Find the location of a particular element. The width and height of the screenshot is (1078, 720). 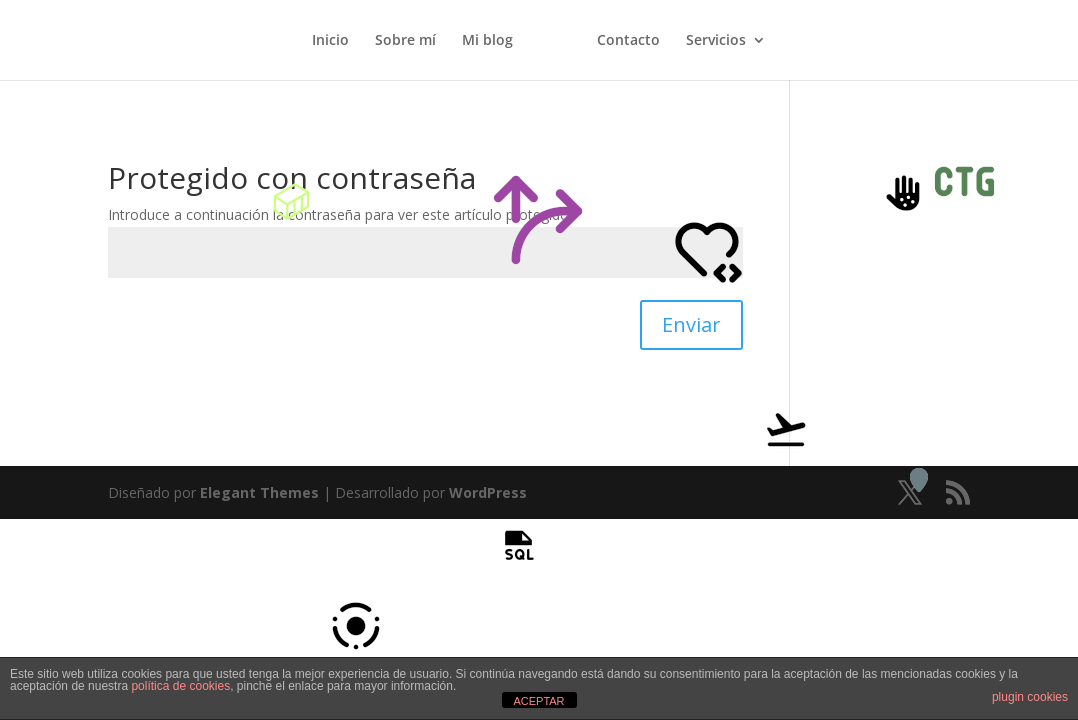

view container or package details is located at coordinates (291, 201).